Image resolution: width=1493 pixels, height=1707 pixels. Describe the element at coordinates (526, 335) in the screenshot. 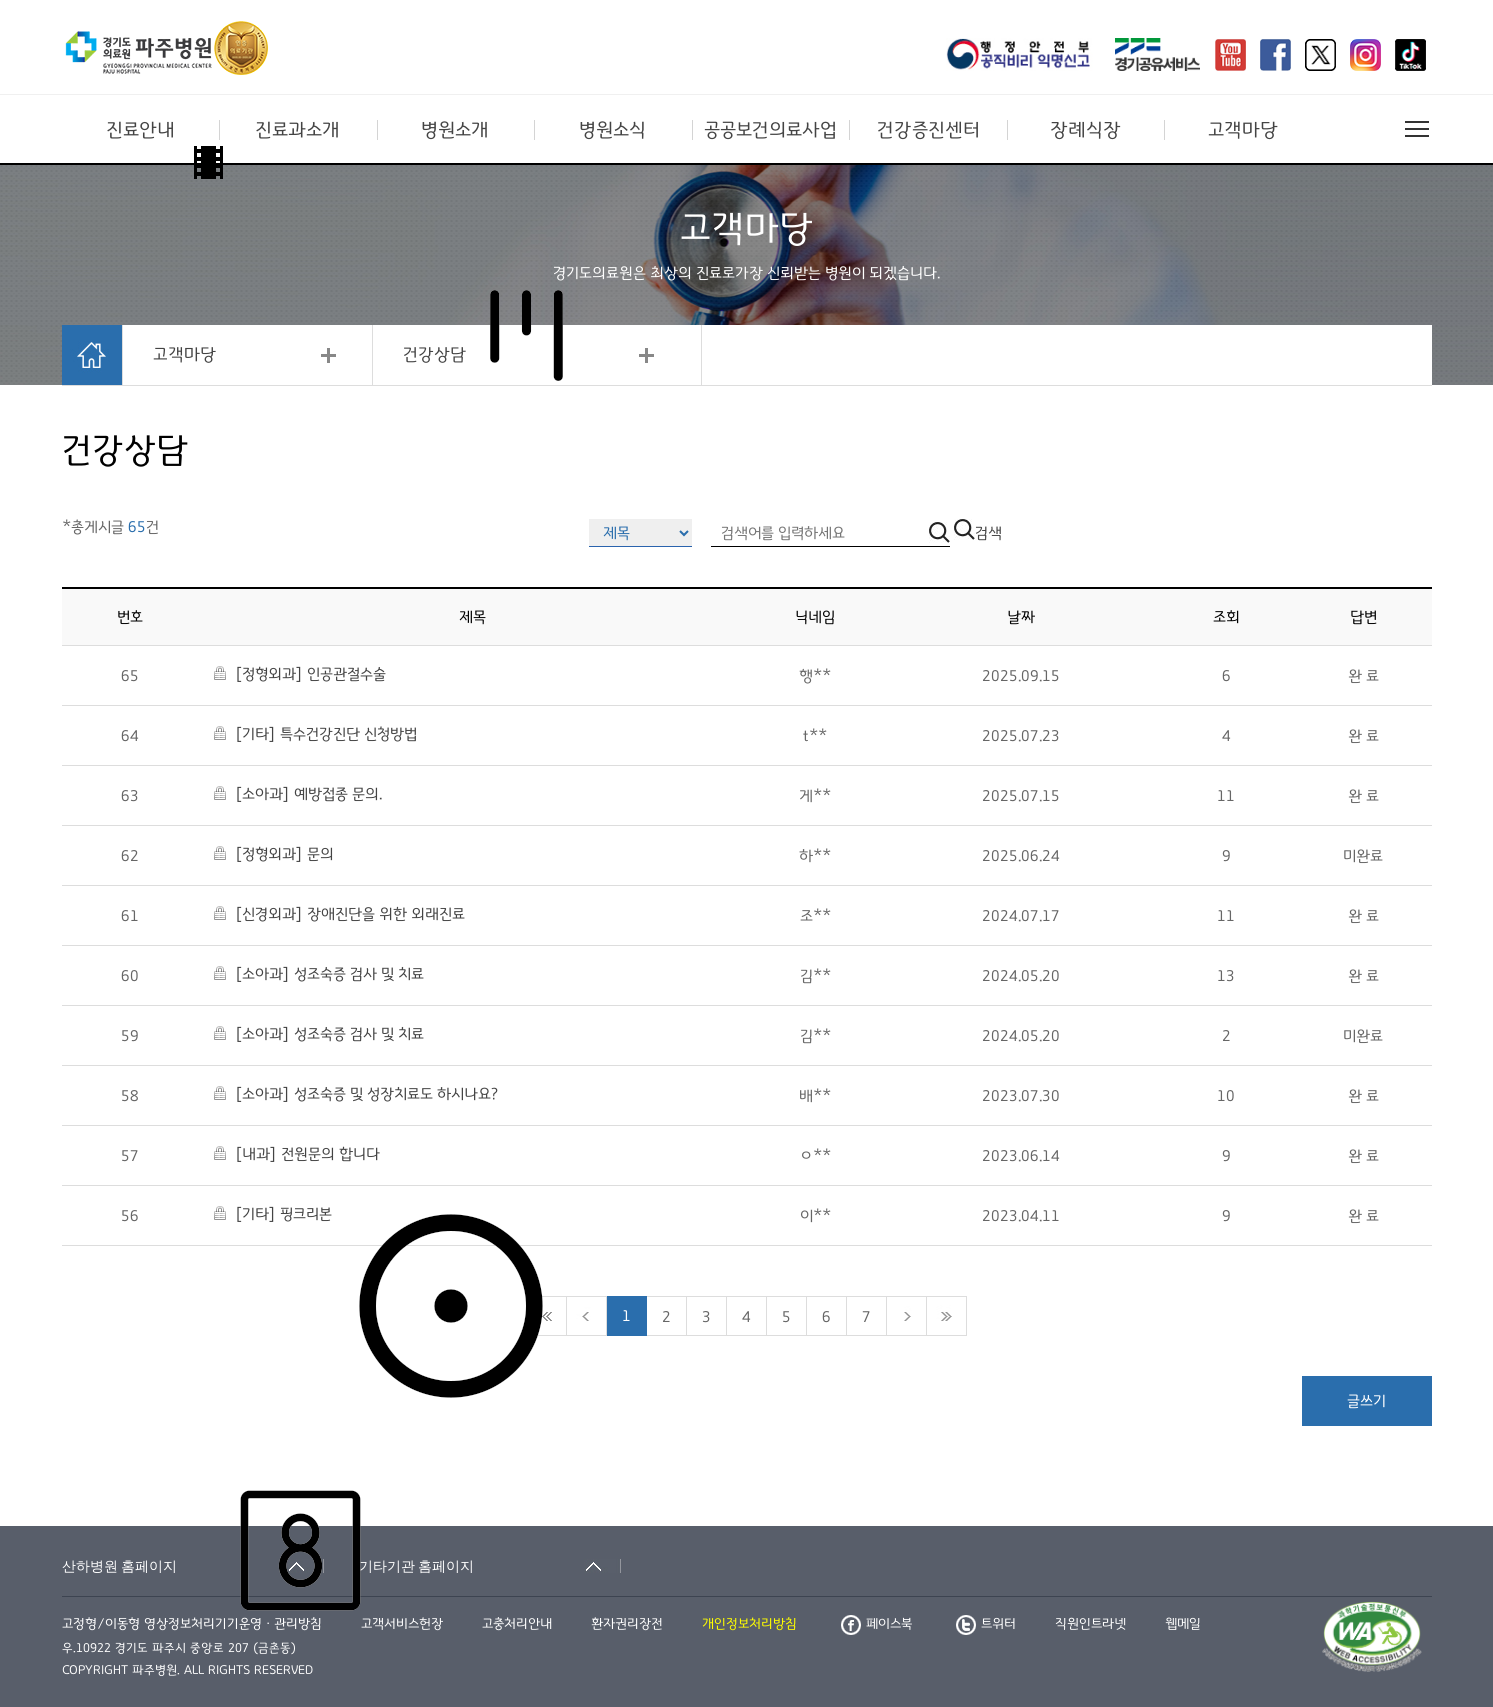

I see `open kanban board view` at that location.